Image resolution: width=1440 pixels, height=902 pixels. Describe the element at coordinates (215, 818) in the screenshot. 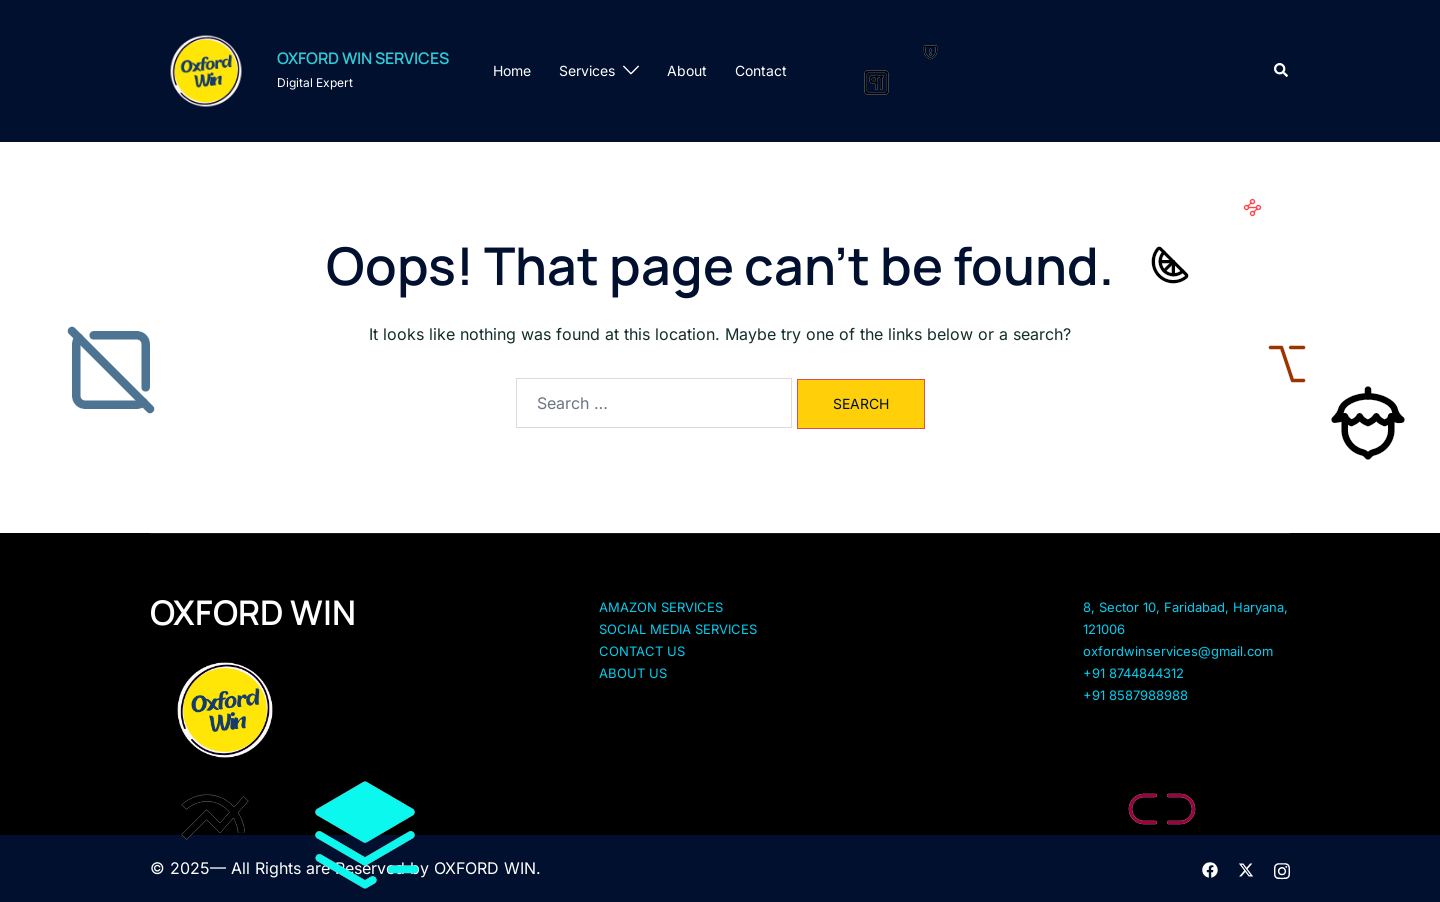

I see `view multi-series data trends` at that location.